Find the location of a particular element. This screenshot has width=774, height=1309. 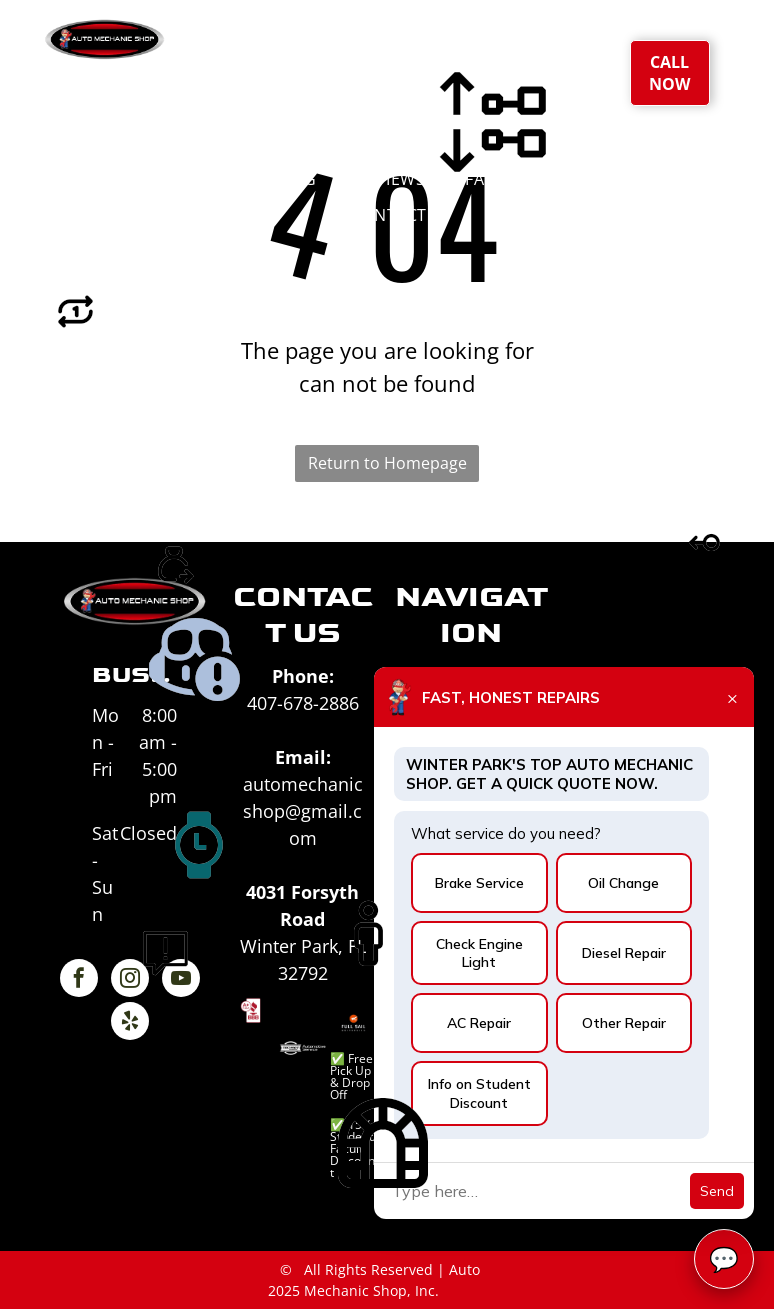

repeat current track once is located at coordinates (75, 311).